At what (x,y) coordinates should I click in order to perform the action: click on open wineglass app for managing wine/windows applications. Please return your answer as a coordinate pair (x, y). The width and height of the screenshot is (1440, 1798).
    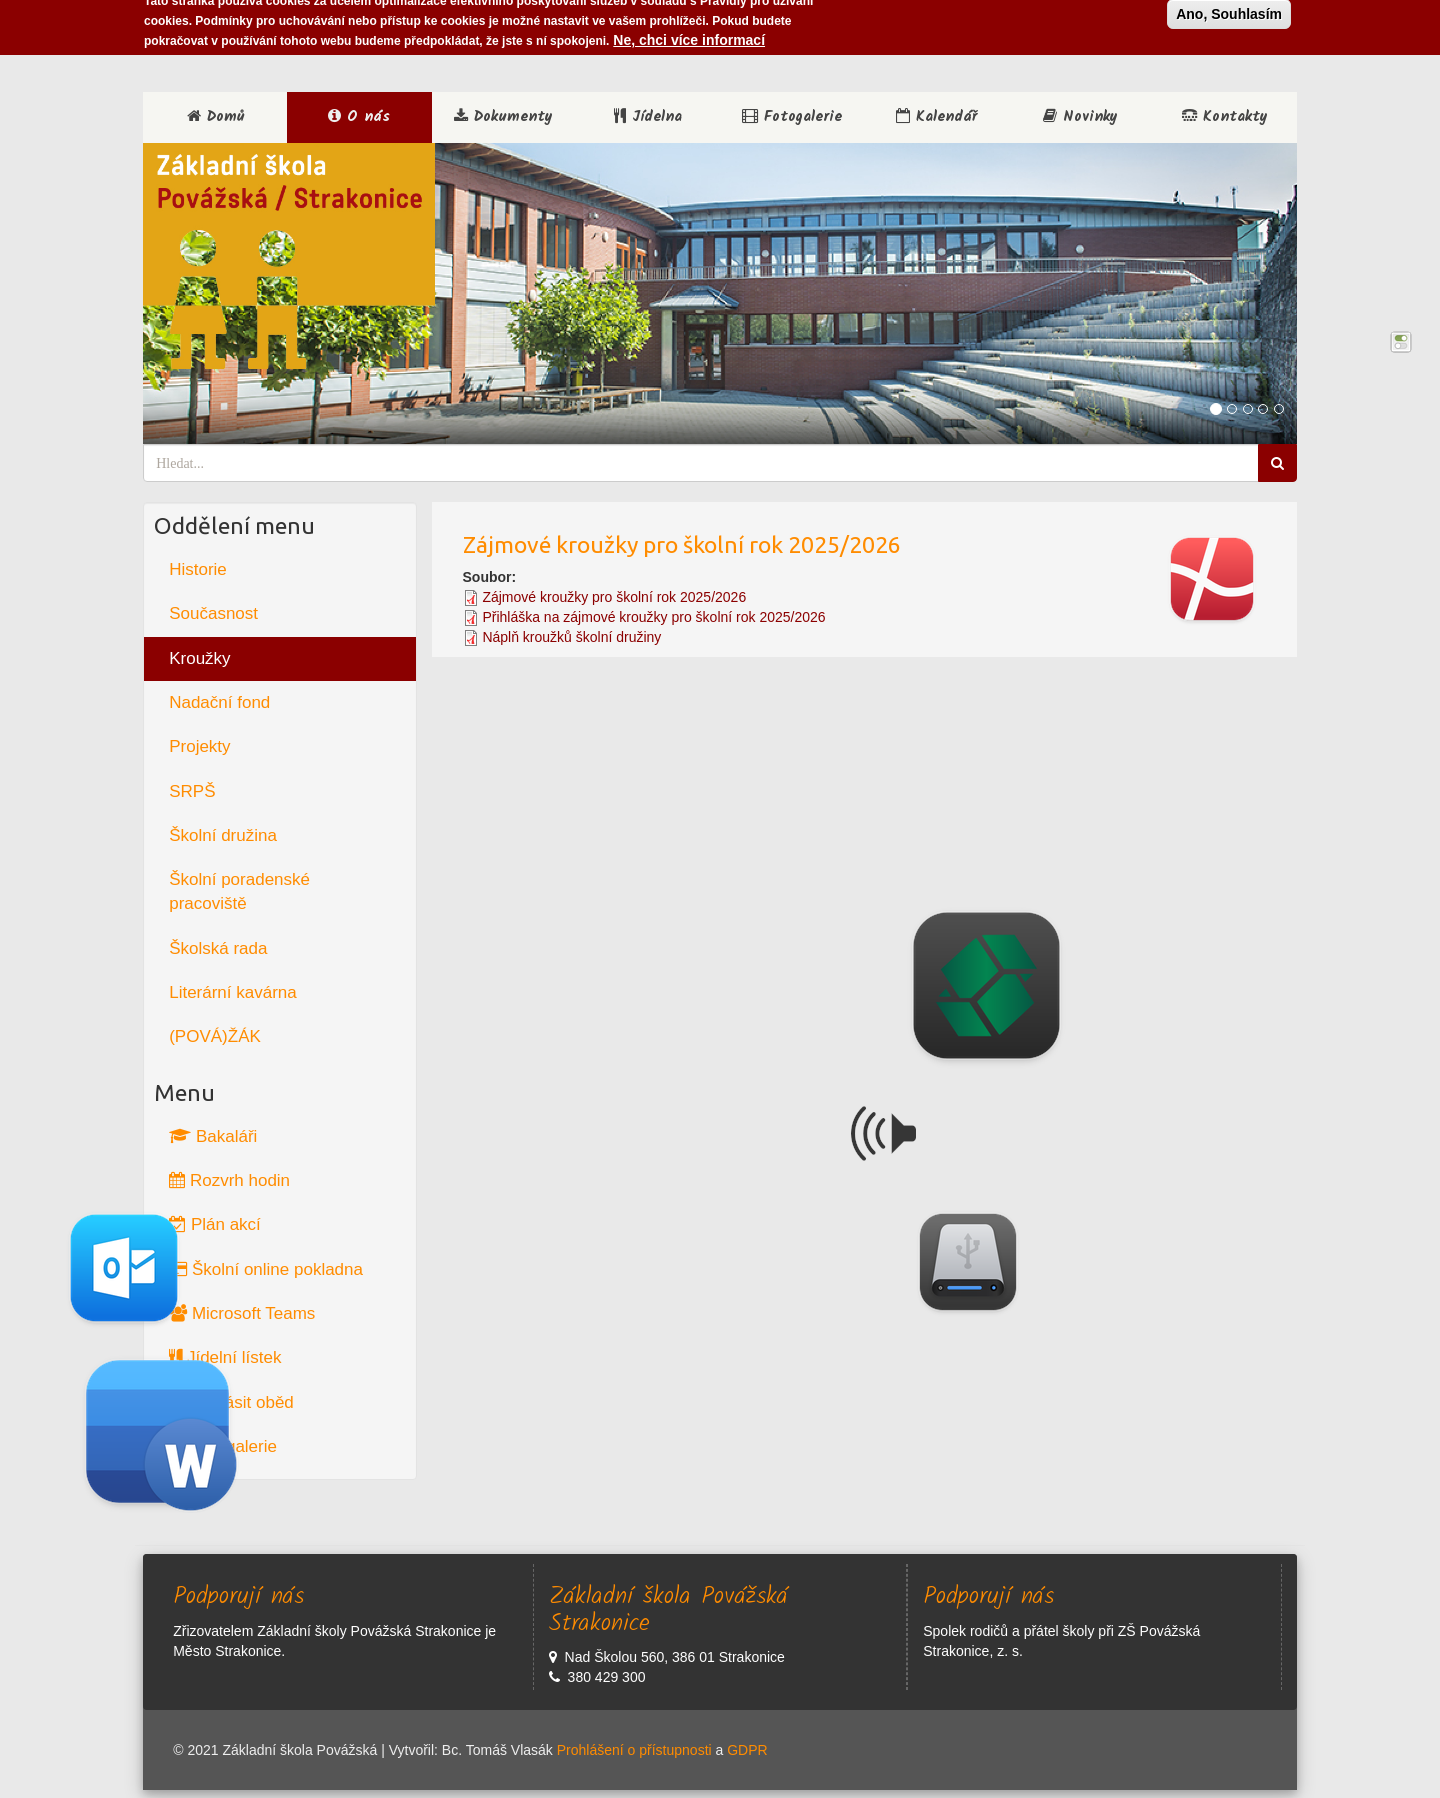
    Looking at the image, I should click on (1212, 579).